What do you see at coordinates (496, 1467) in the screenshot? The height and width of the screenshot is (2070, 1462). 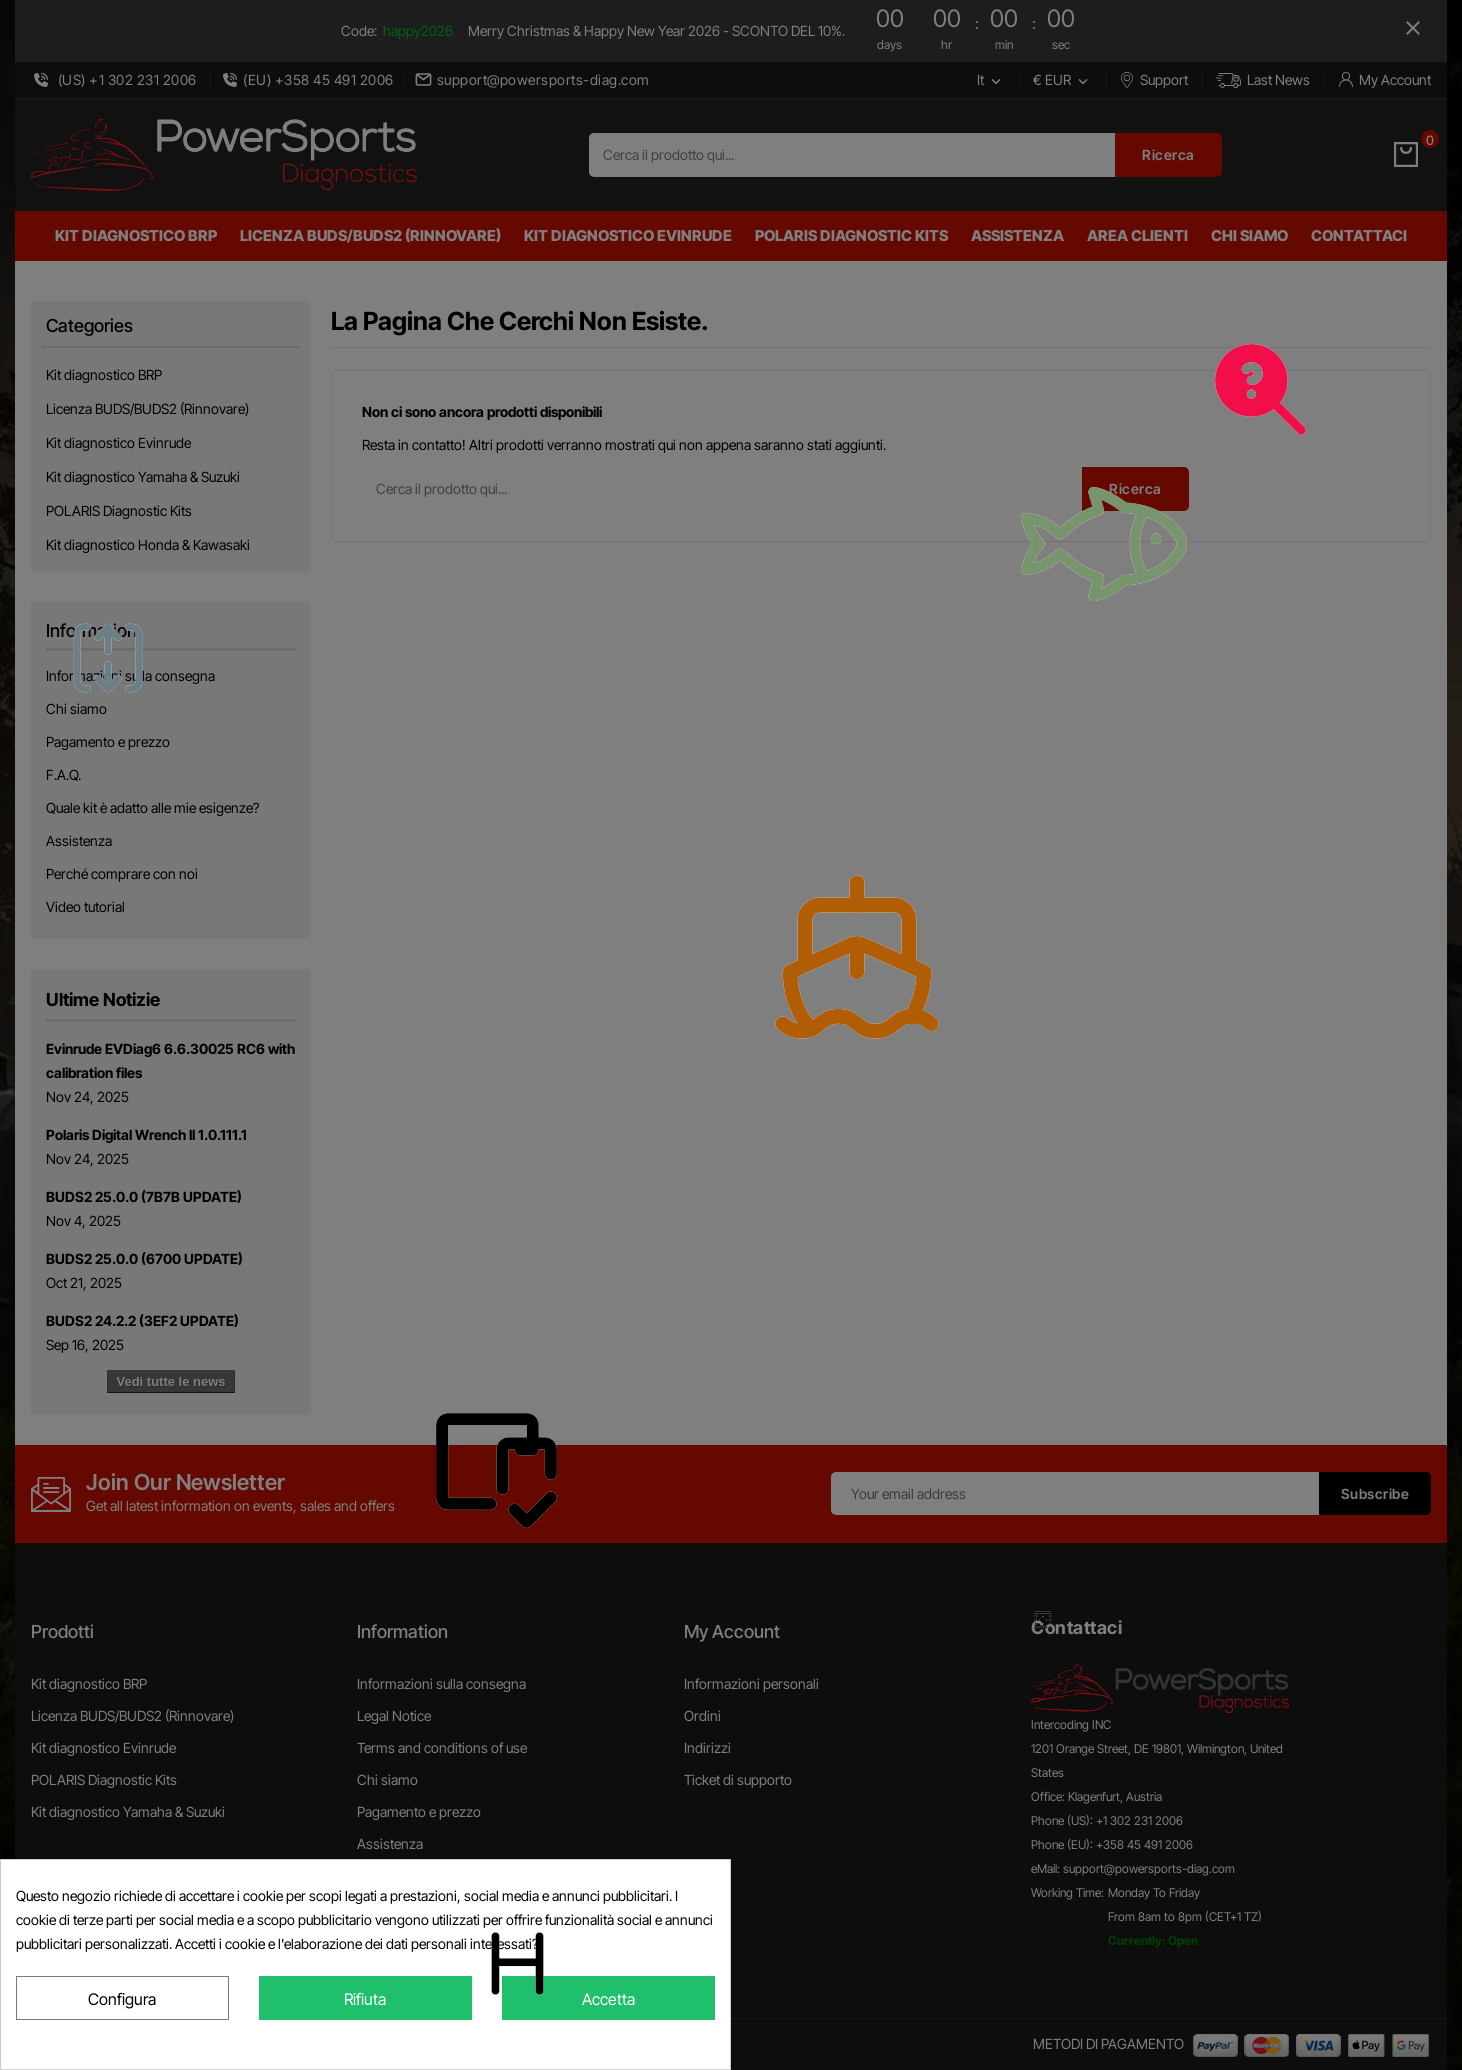 I see `devices successfully synced or connected` at bounding box center [496, 1467].